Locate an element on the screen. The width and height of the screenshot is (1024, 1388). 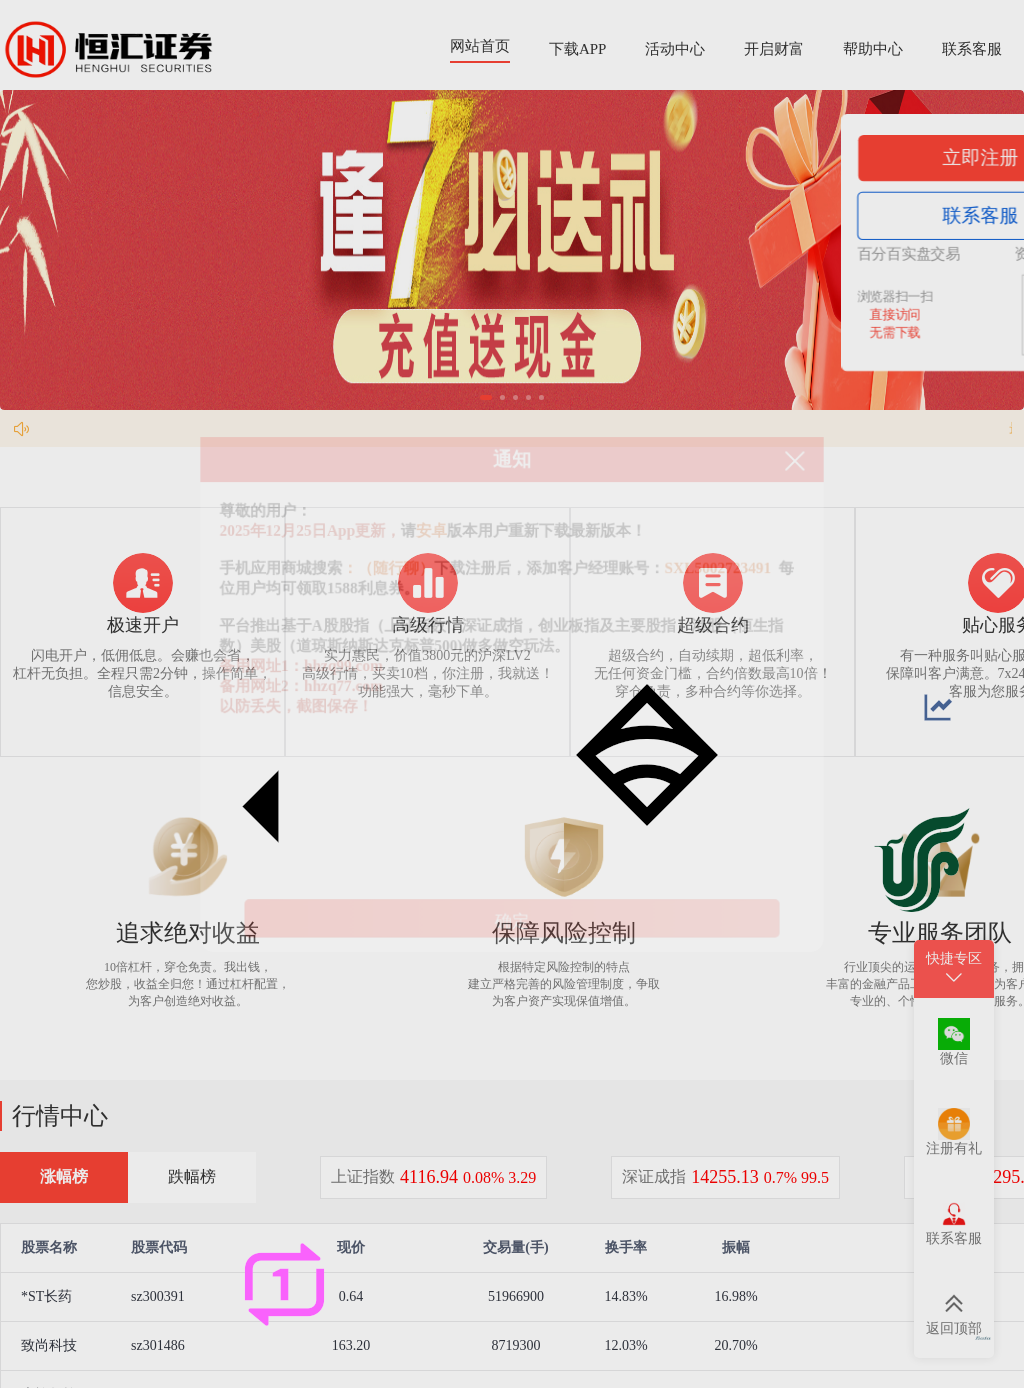
Air China airline logo is located at coordinates (922, 860).